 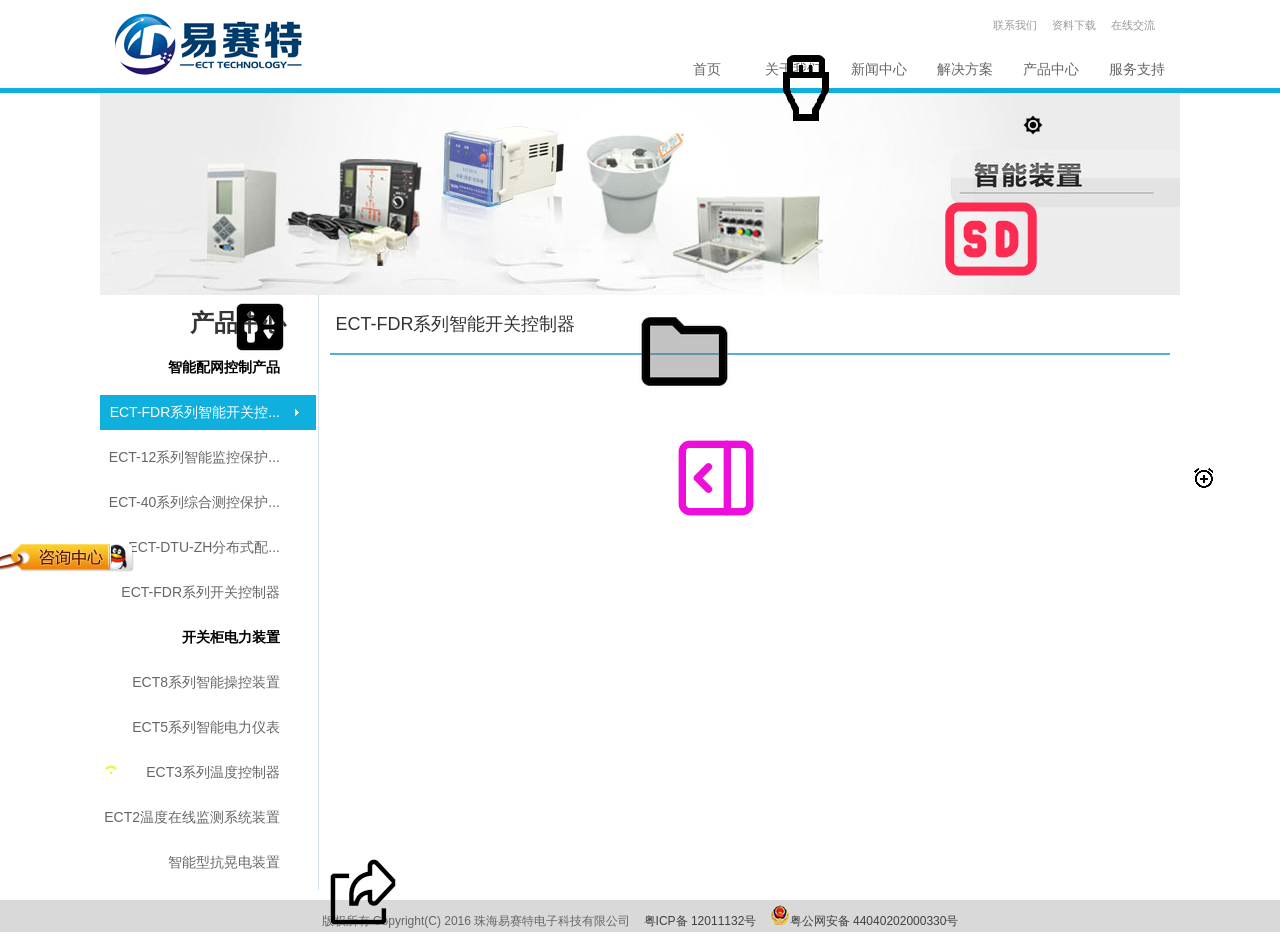 I want to click on indicates weak wifi signal strength, so click(x=111, y=763).